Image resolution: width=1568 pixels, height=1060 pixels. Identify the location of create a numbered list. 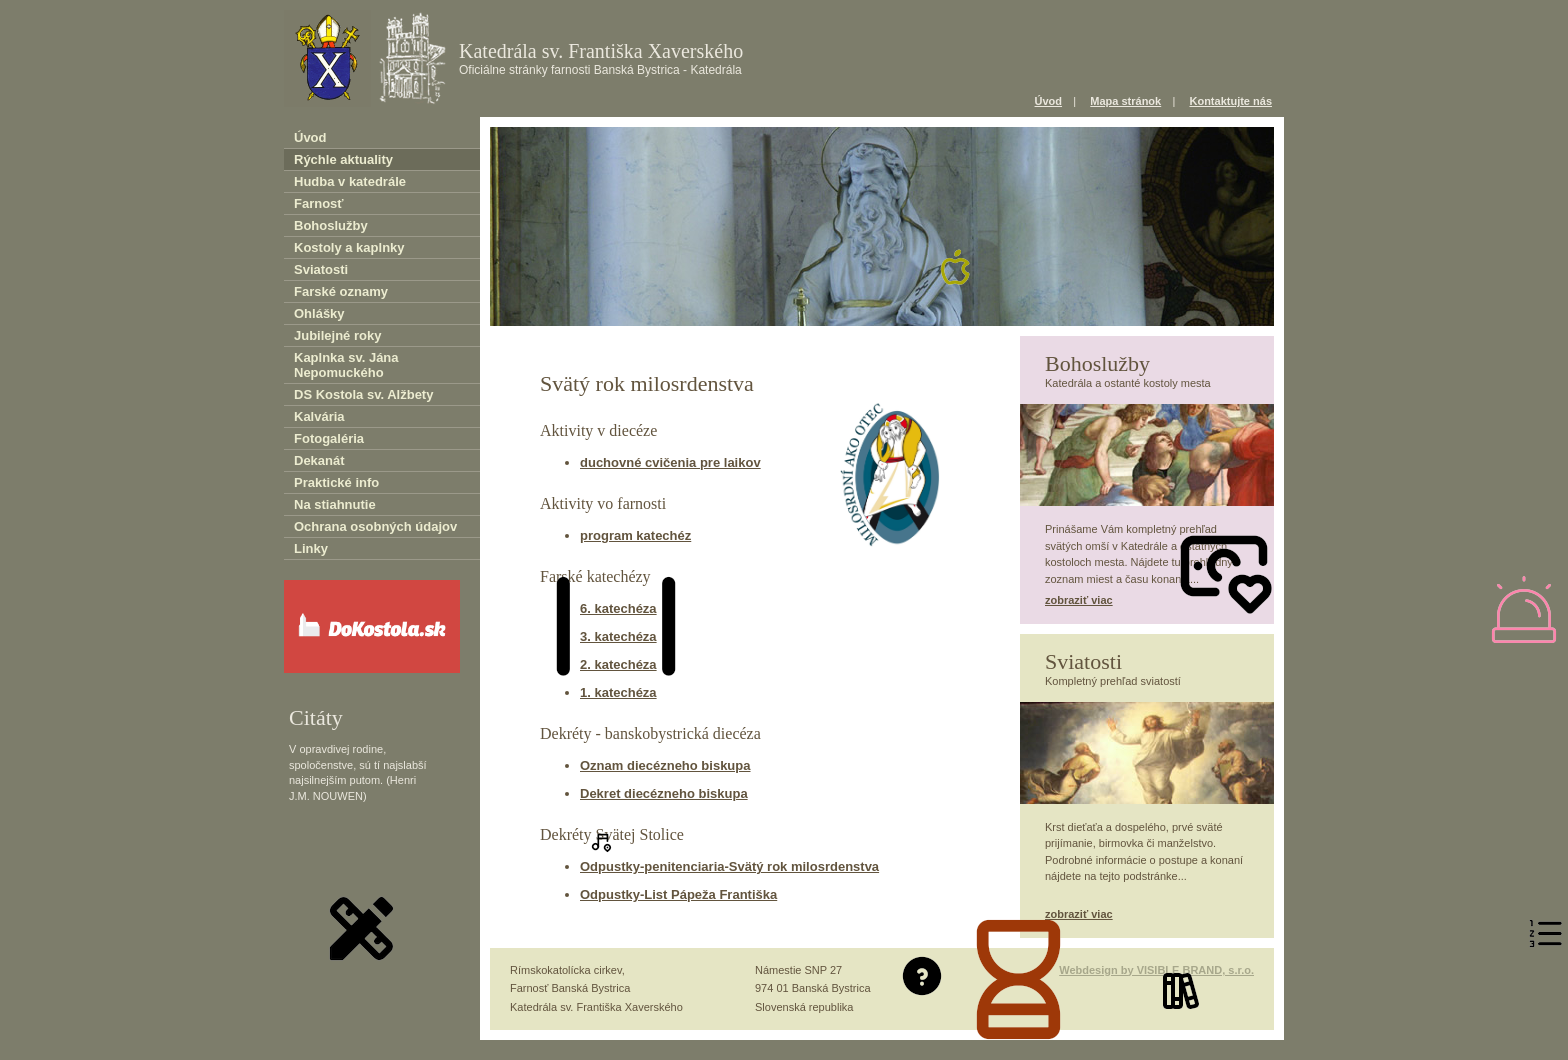
(1546, 933).